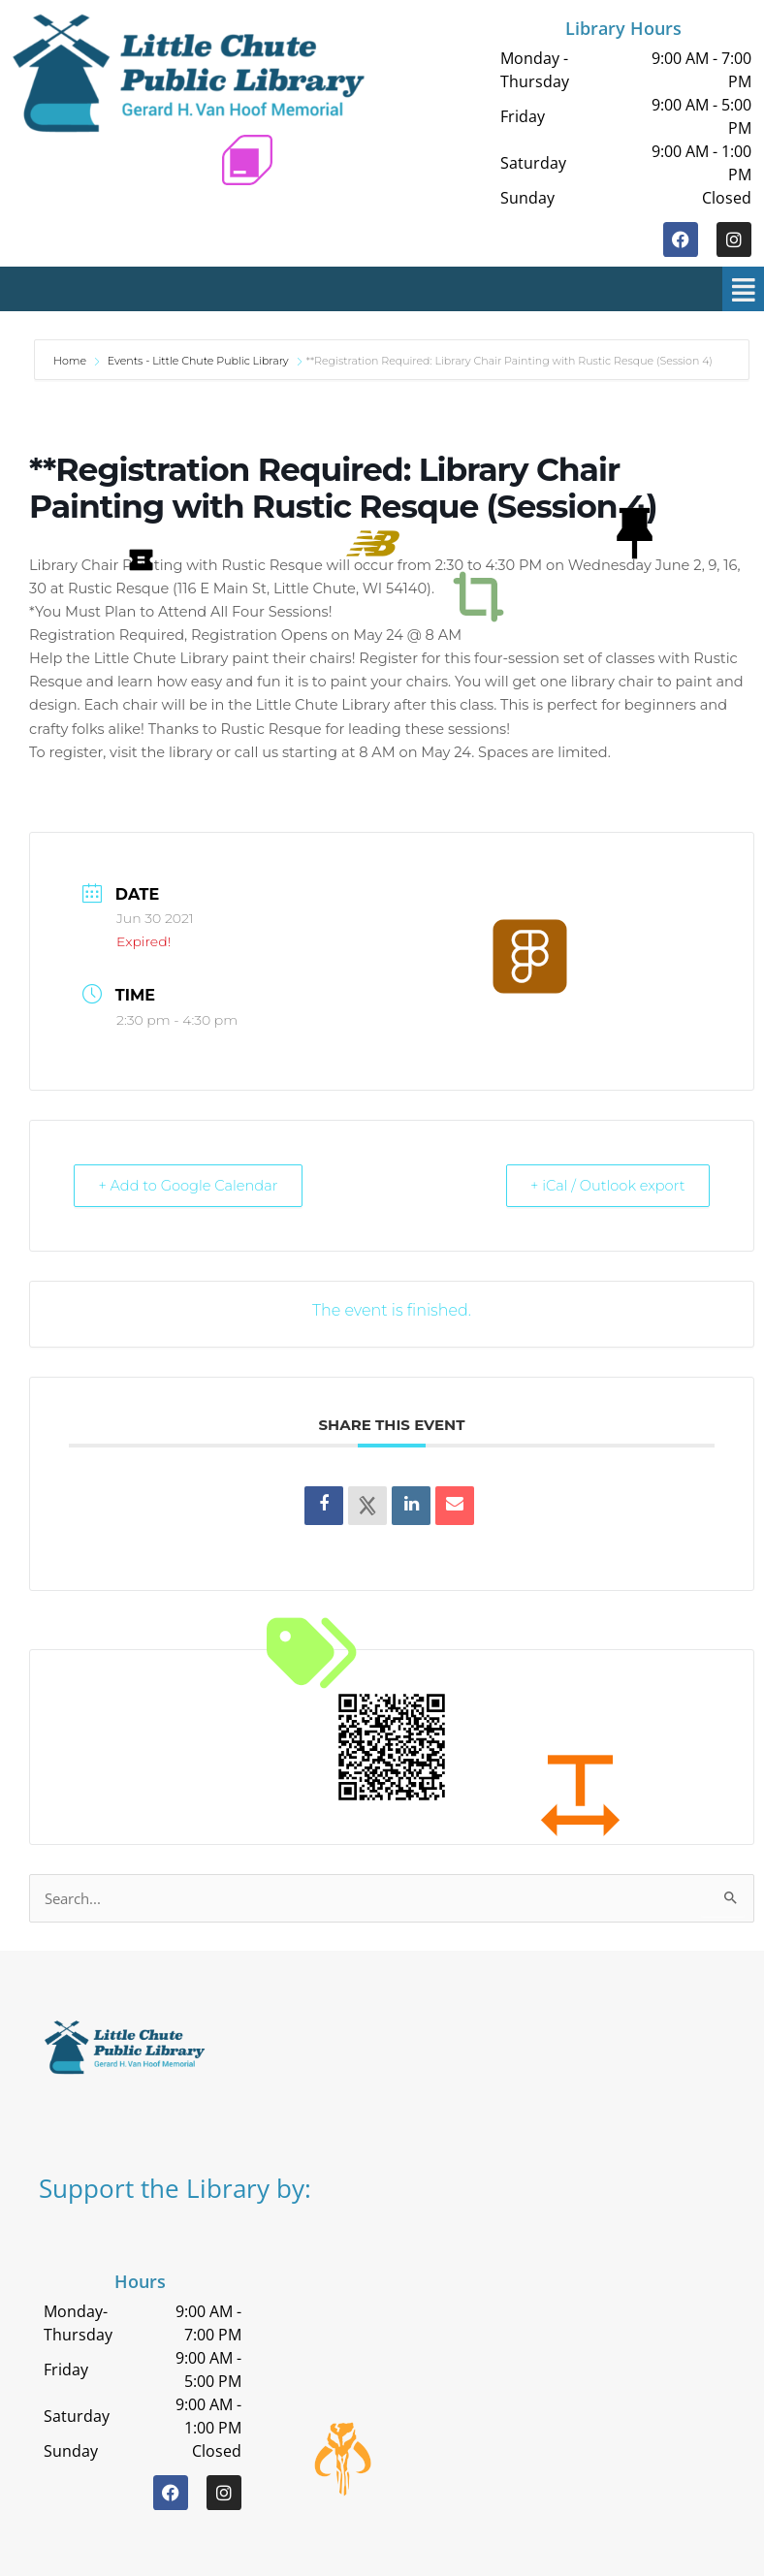 Image resolution: width=764 pixels, height=2576 pixels. I want to click on New Balance brand logo, so click(372, 543).